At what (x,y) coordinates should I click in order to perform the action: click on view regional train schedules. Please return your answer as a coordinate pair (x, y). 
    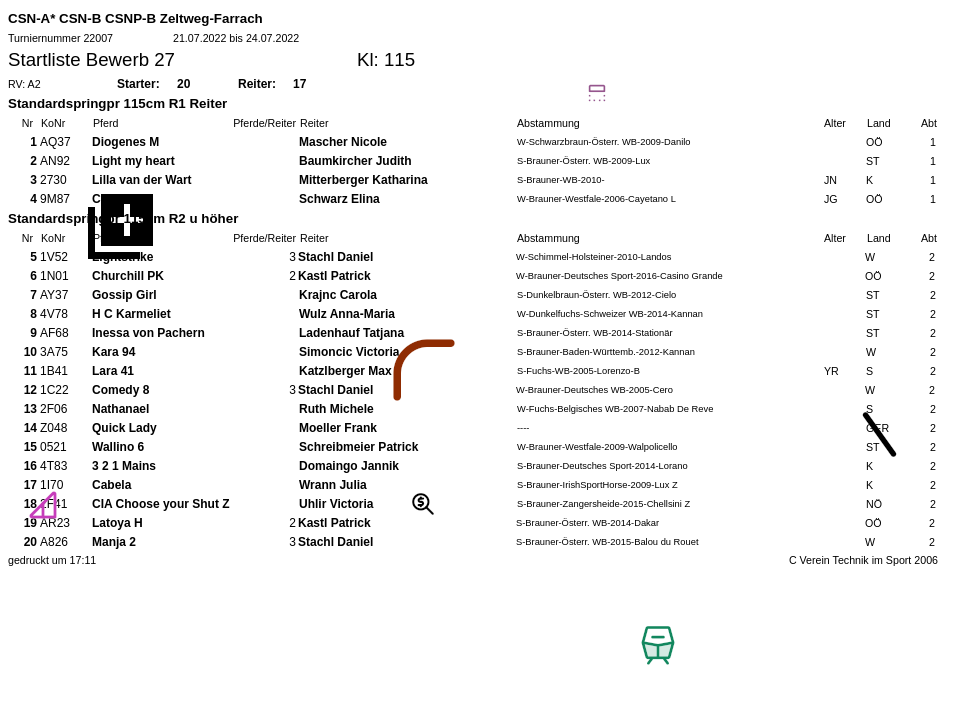
    Looking at the image, I should click on (658, 644).